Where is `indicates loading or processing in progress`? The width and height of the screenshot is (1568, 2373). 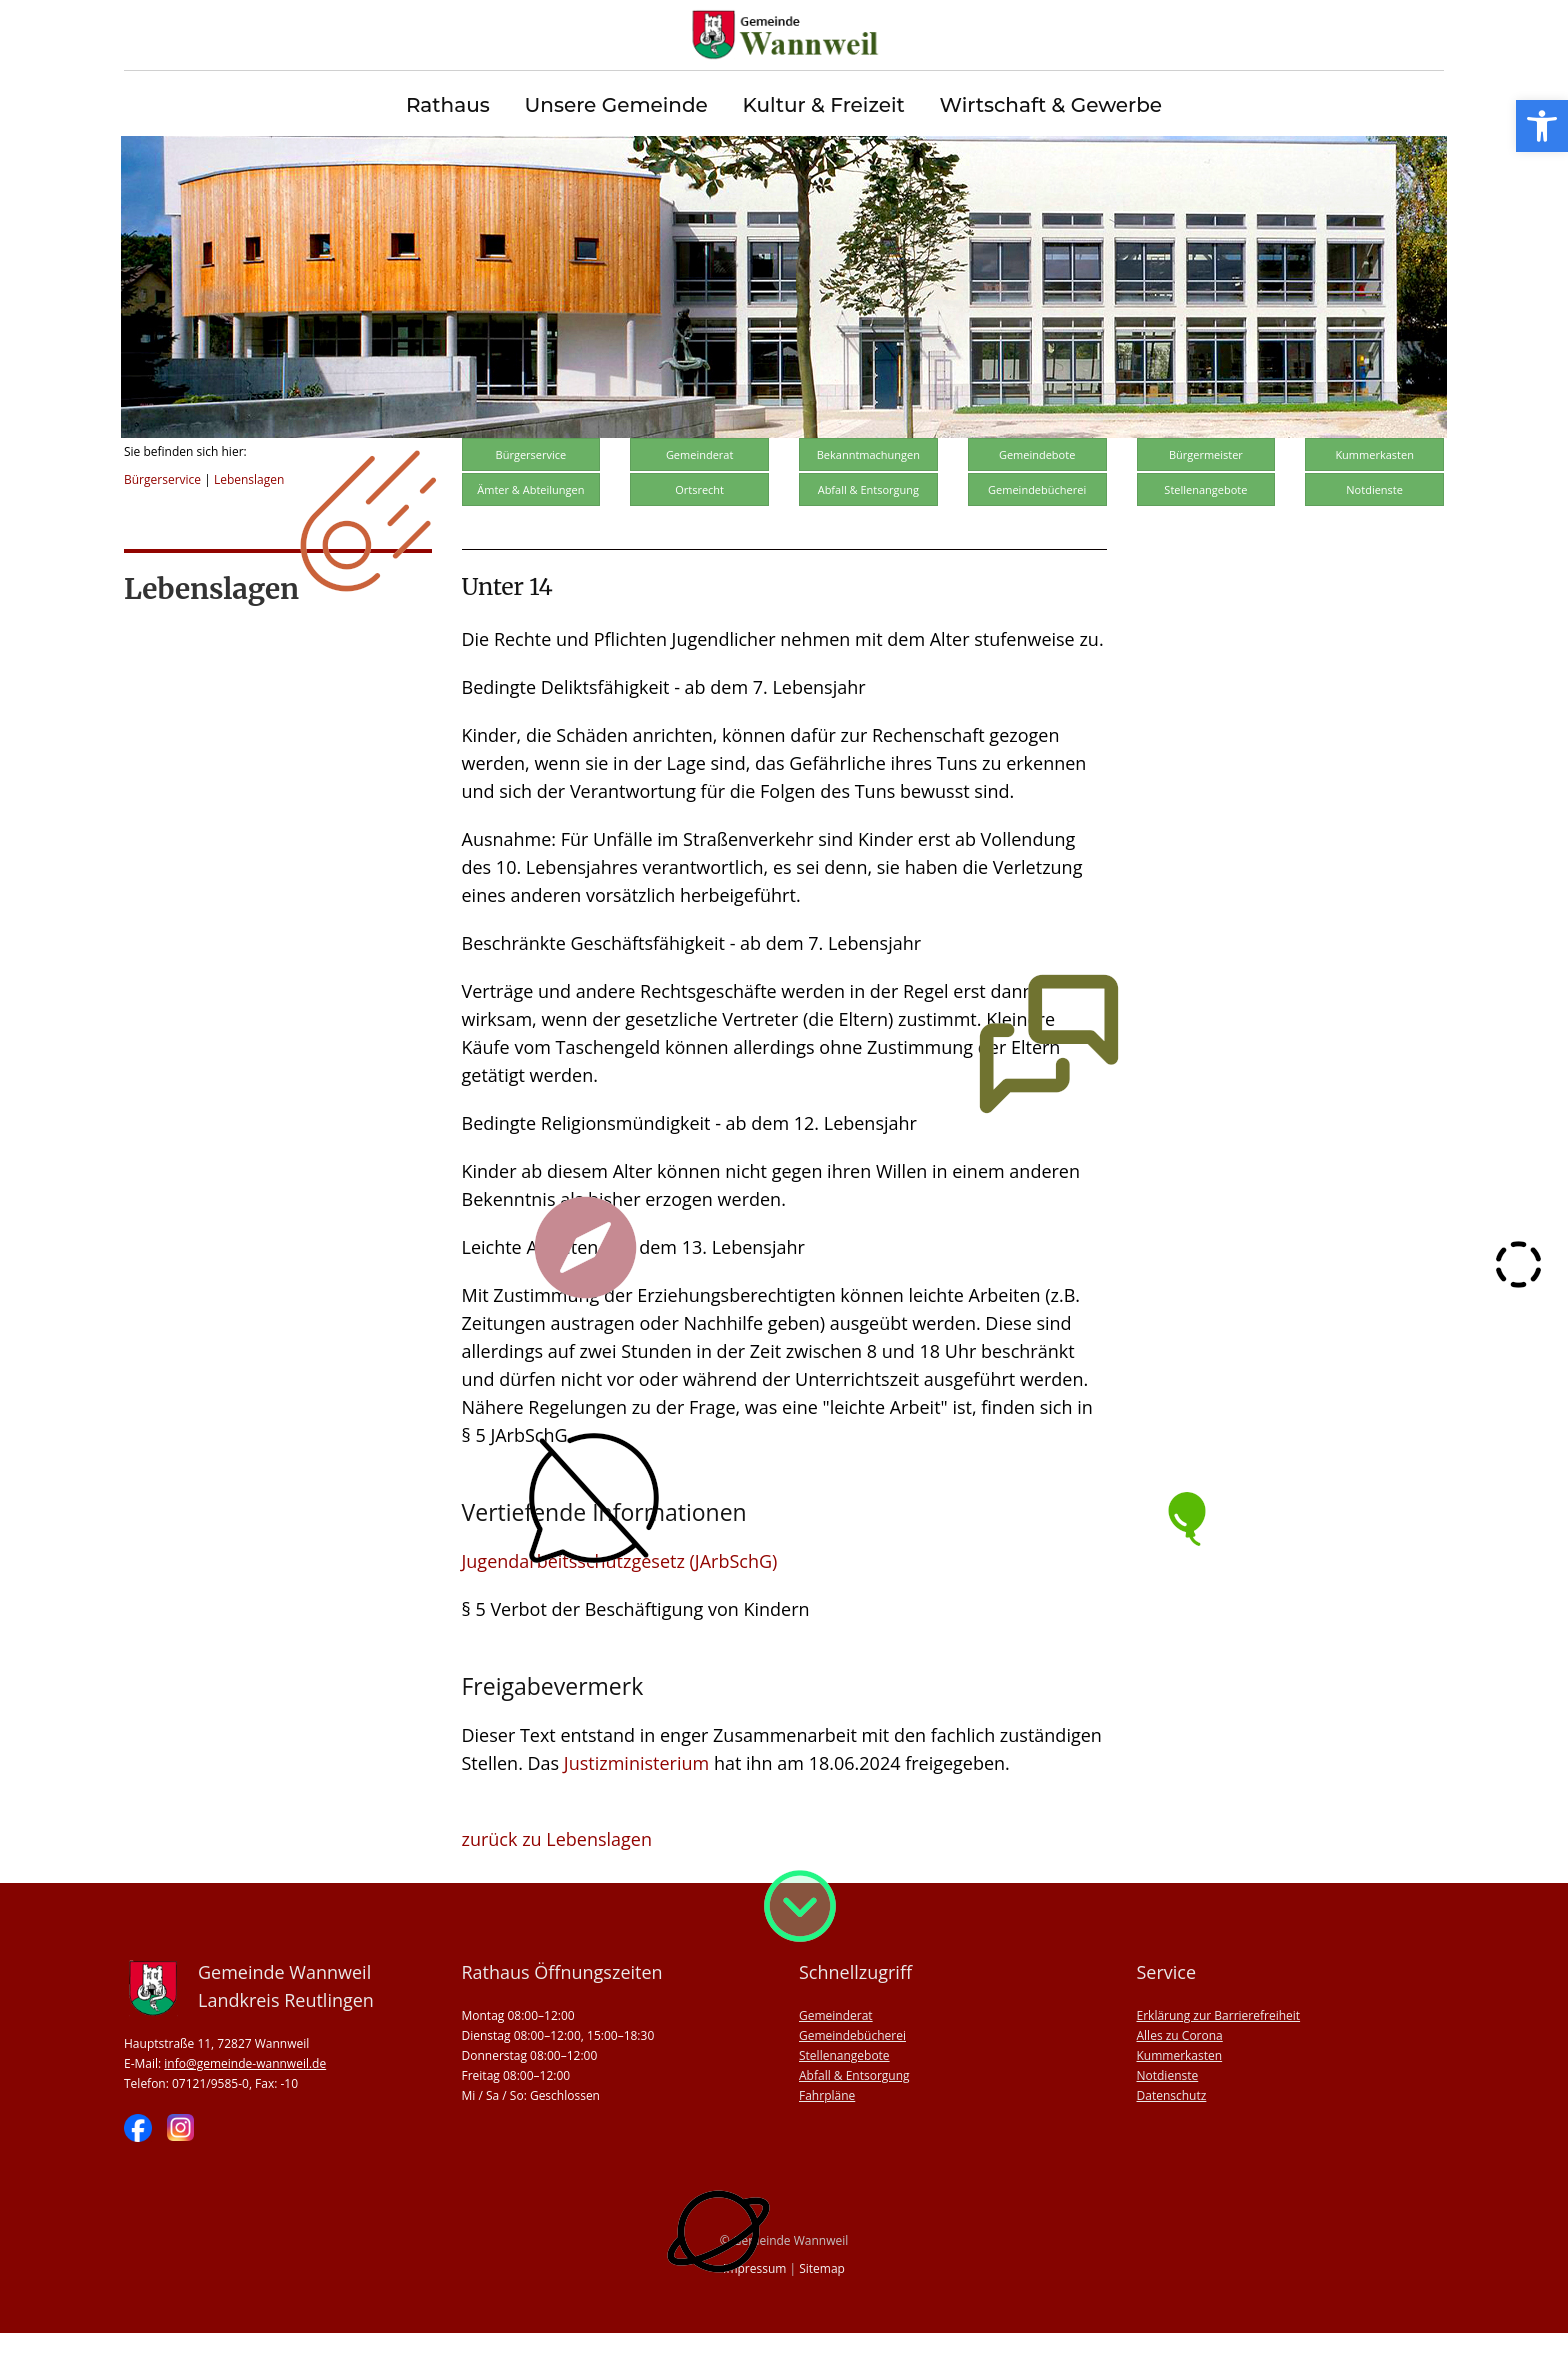 indicates loading or processing in progress is located at coordinates (1518, 1264).